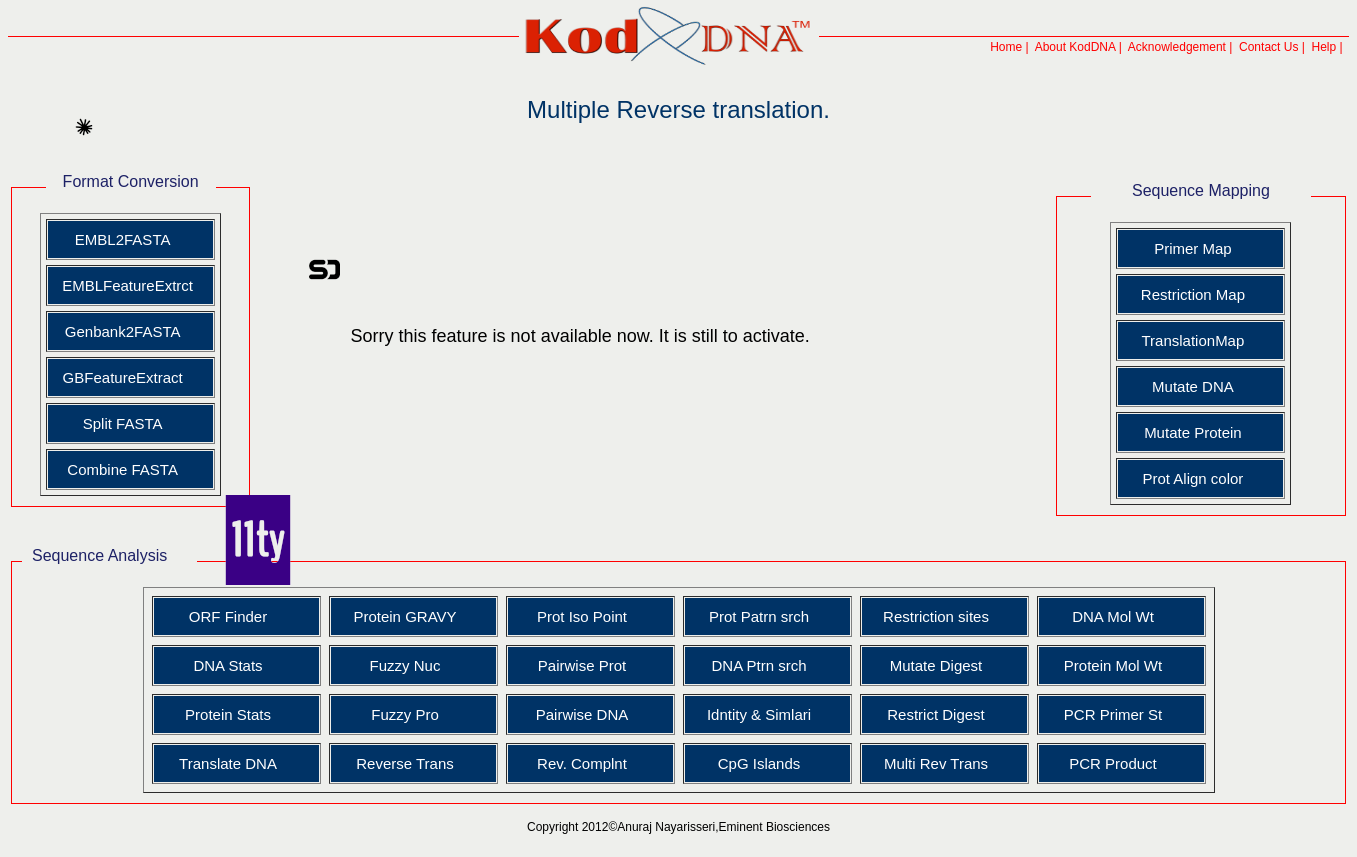 Image resolution: width=1357 pixels, height=857 pixels. What do you see at coordinates (84, 127) in the screenshot?
I see `open the Claude AI assistant` at bounding box center [84, 127].